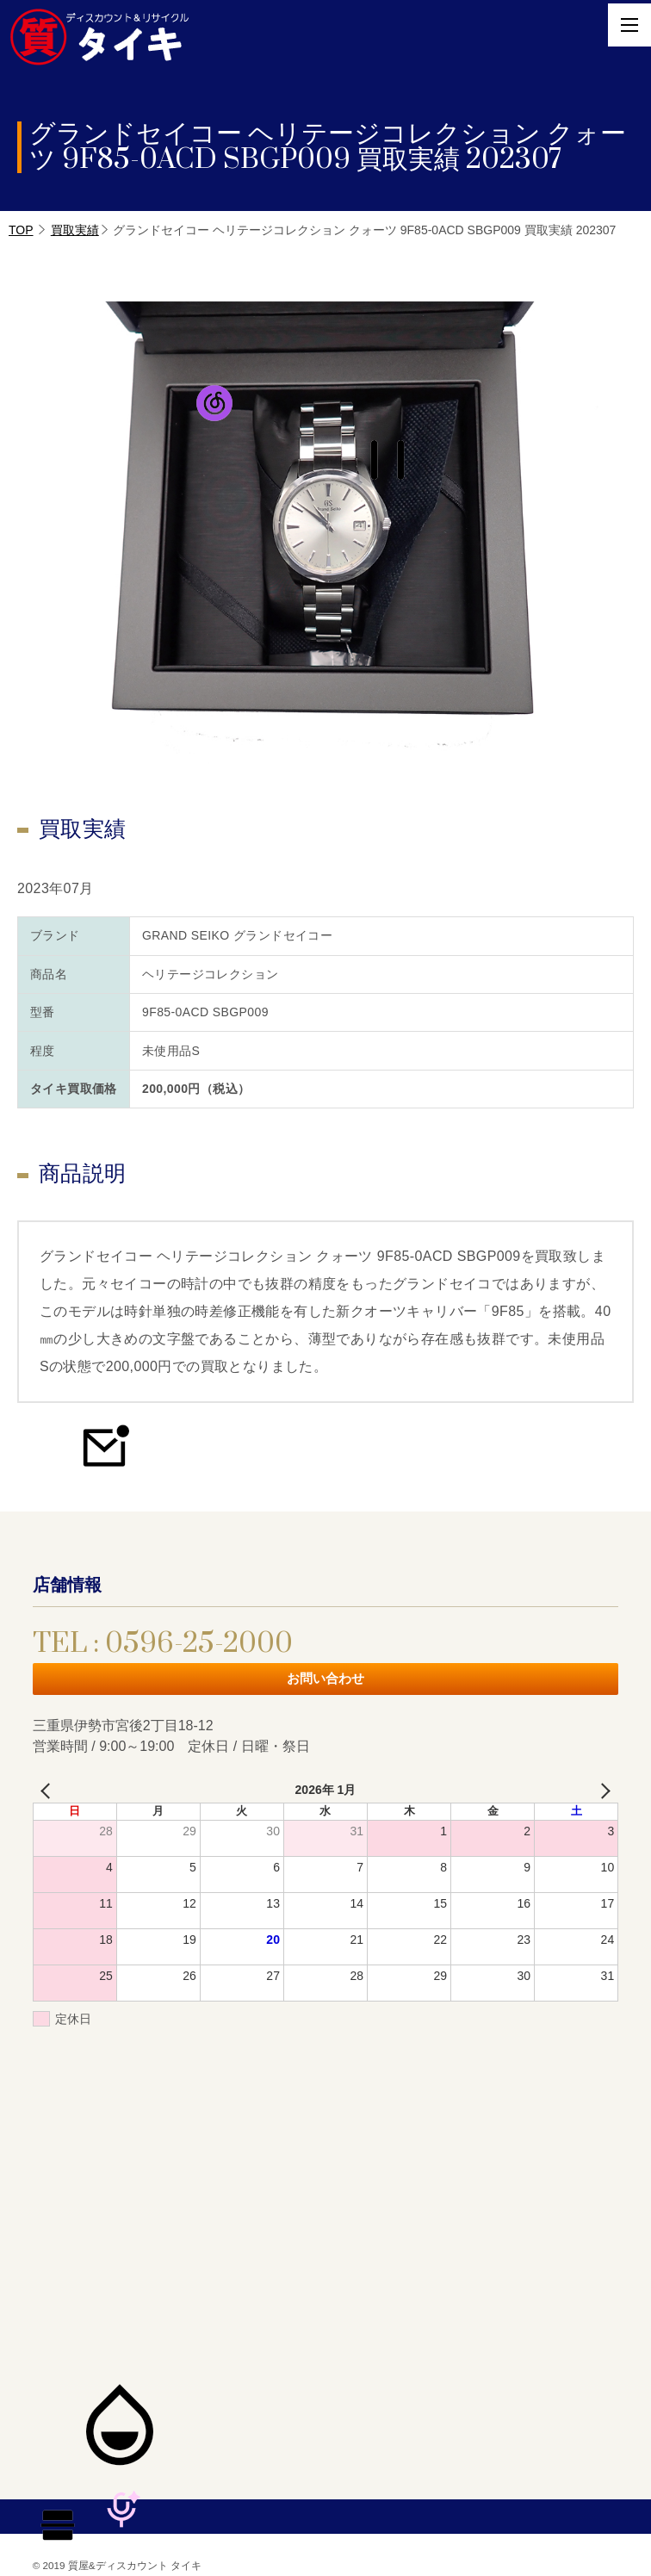  What do you see at coordinates (388, 460) in the screenshot?
I see `pause media playback` at bounding box center [388, 460].